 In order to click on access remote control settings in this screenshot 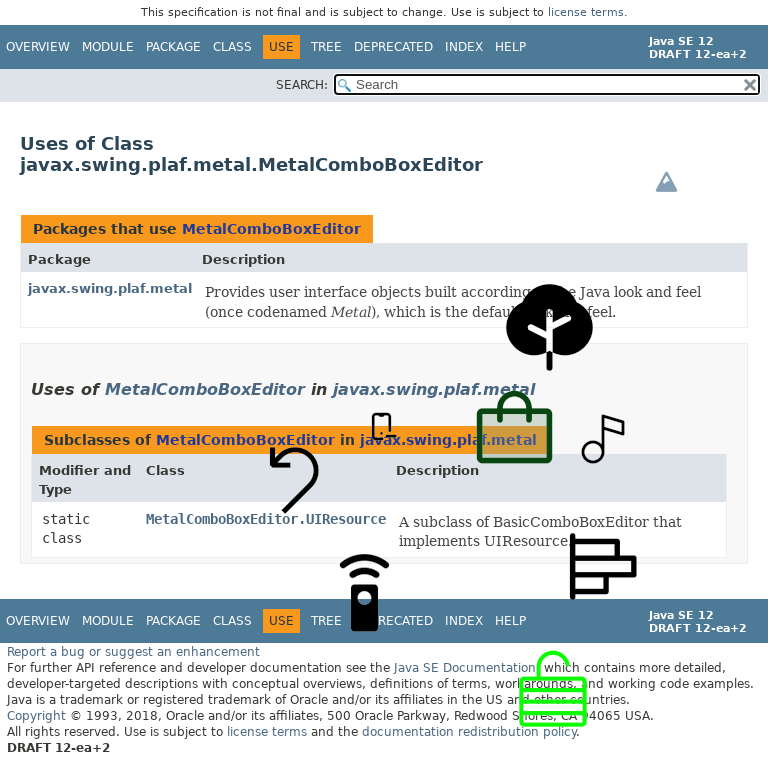, I will do `click(364, 594)`.